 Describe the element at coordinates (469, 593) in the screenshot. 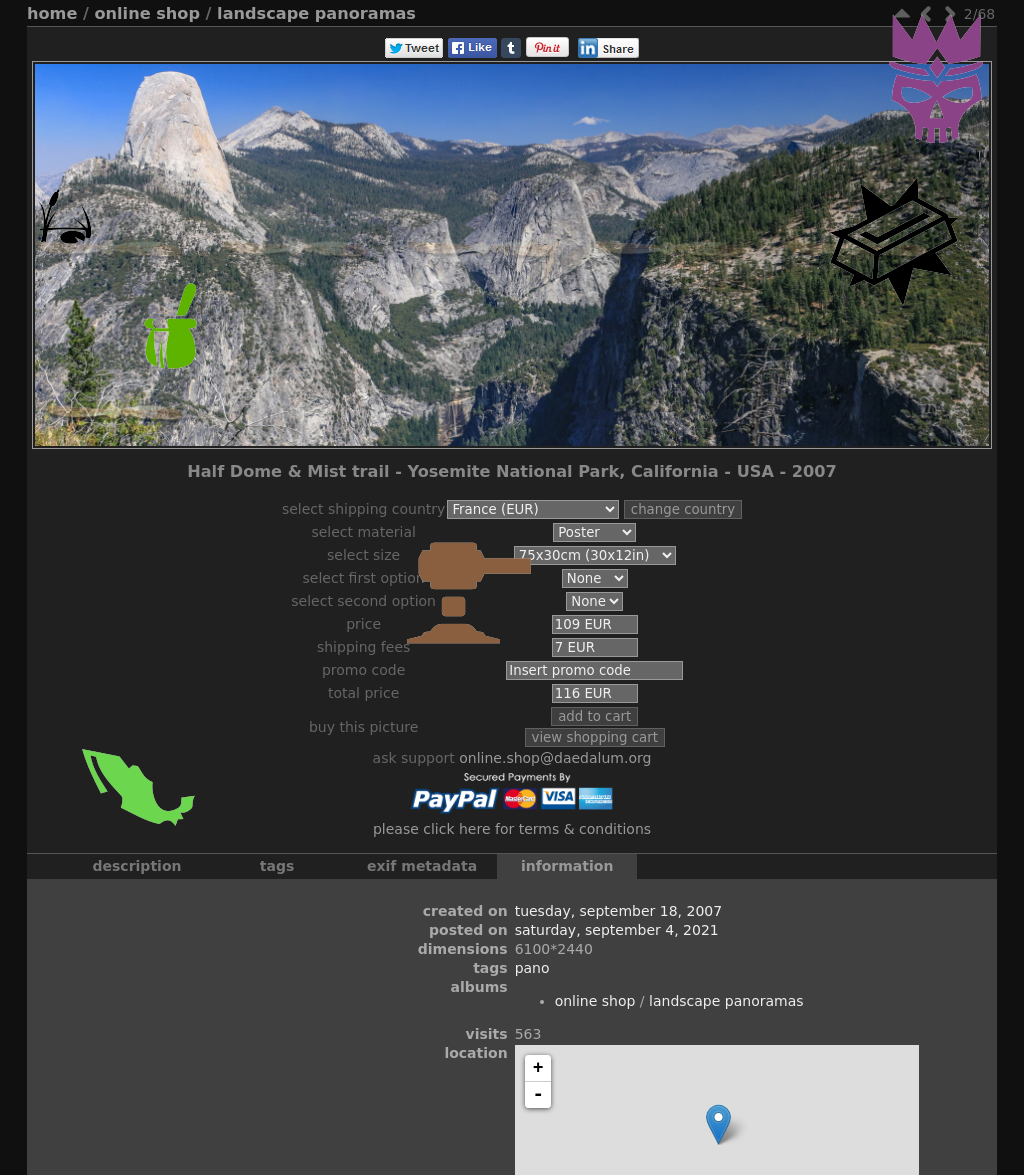

I see `turret defense unit in a strategy game` at that location.